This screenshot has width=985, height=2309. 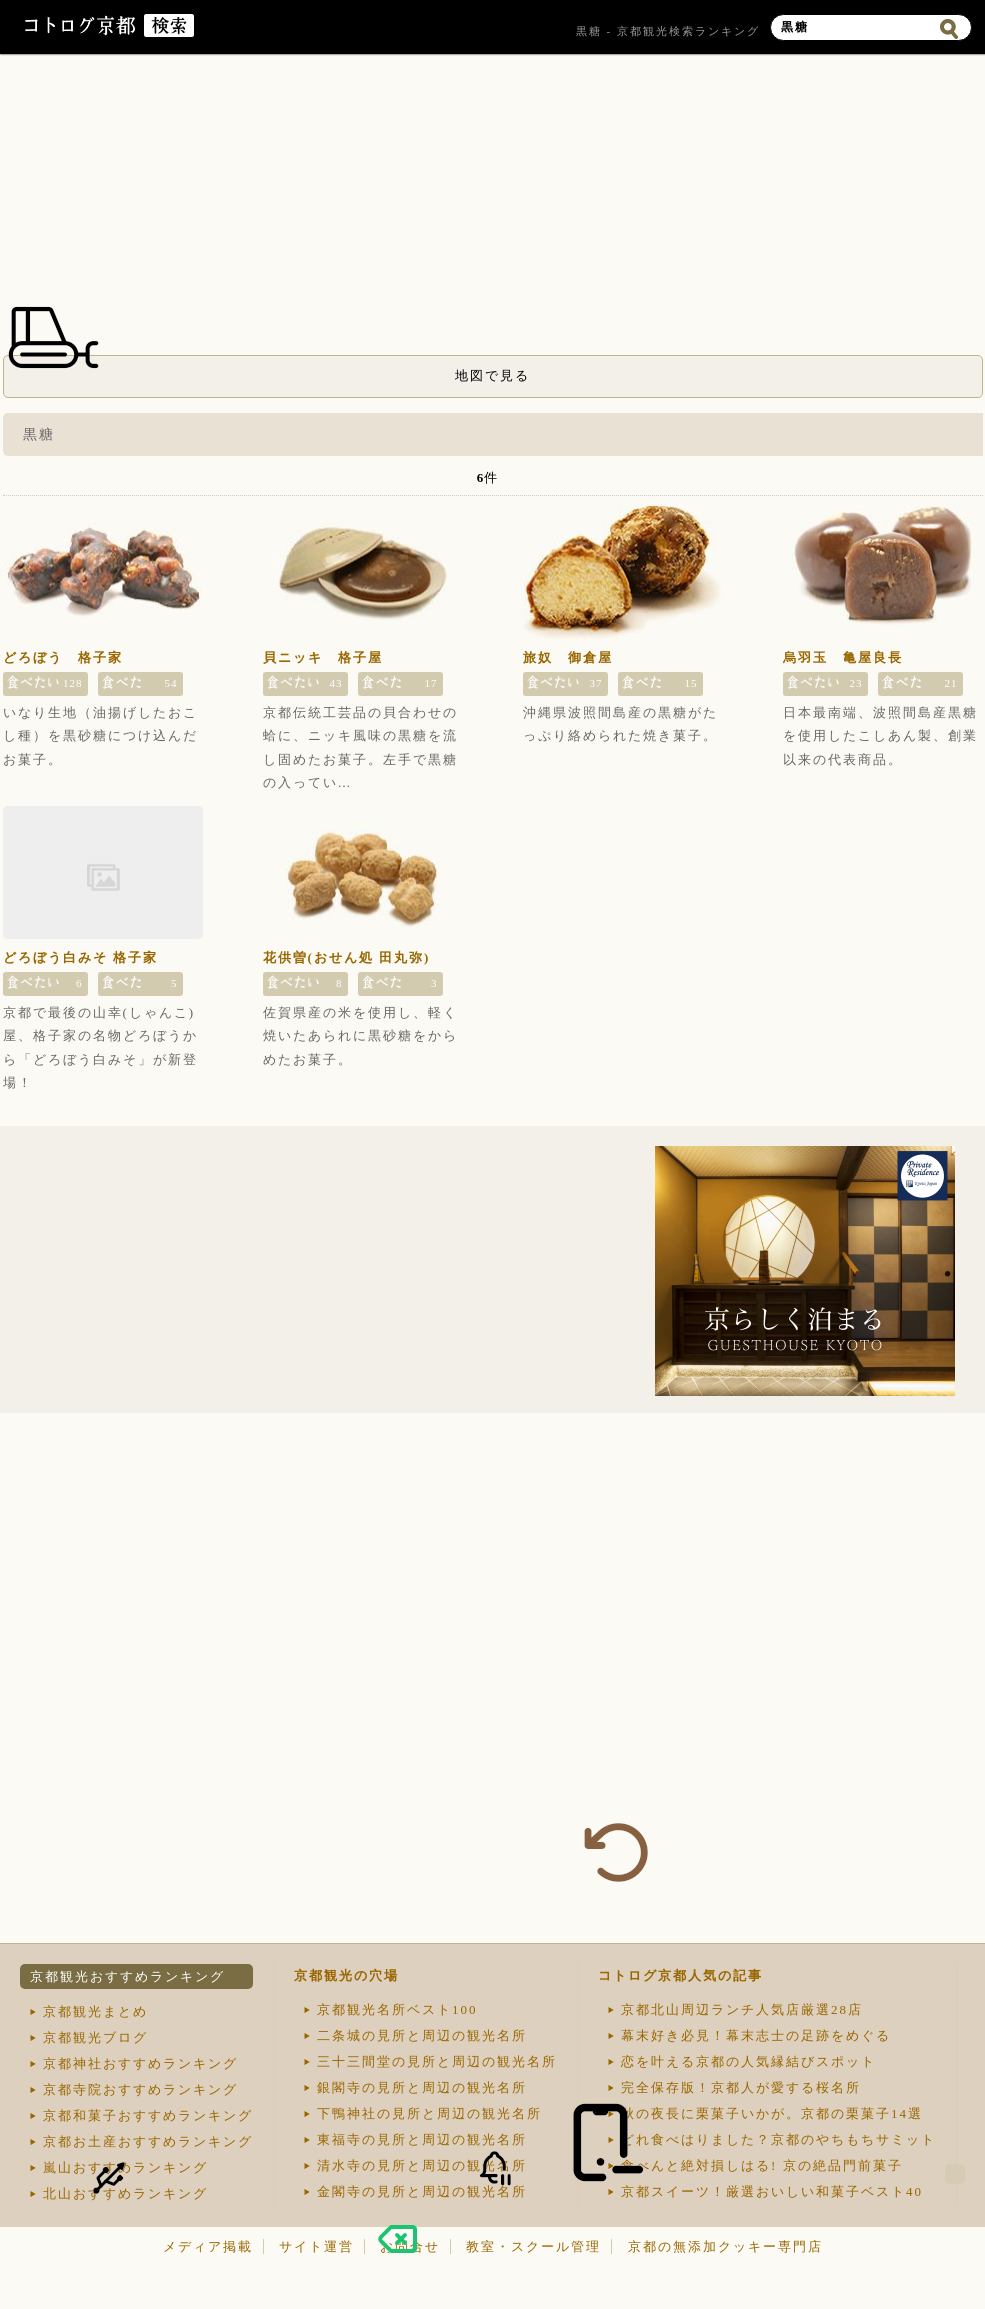 I want to click on connect a USB device, so click(x=109, y=2178).